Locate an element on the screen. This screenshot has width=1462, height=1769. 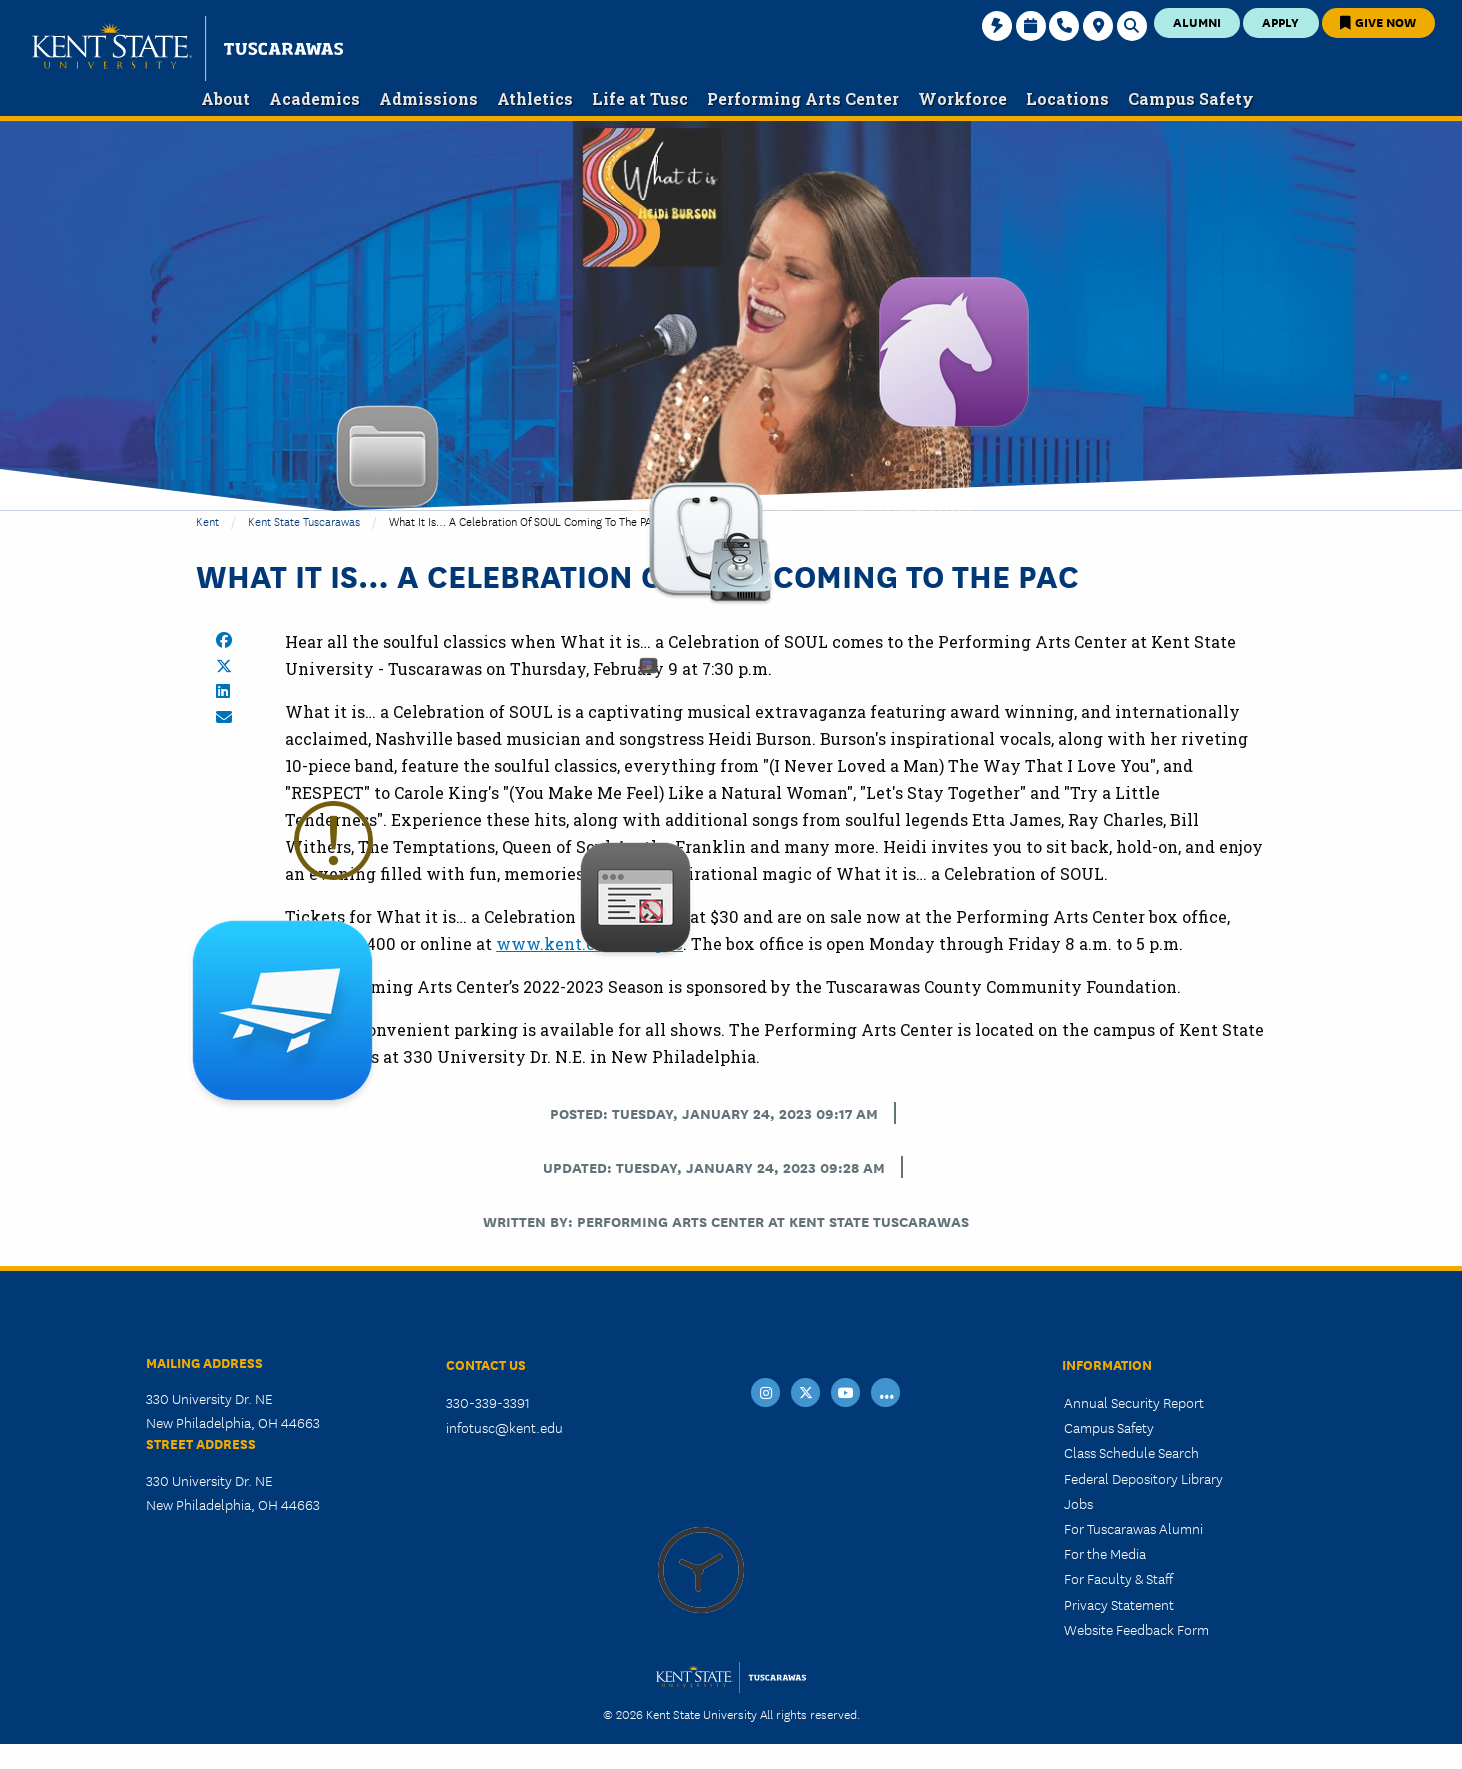
open anjuta integrated development environment is located at coordinates (954, 352).